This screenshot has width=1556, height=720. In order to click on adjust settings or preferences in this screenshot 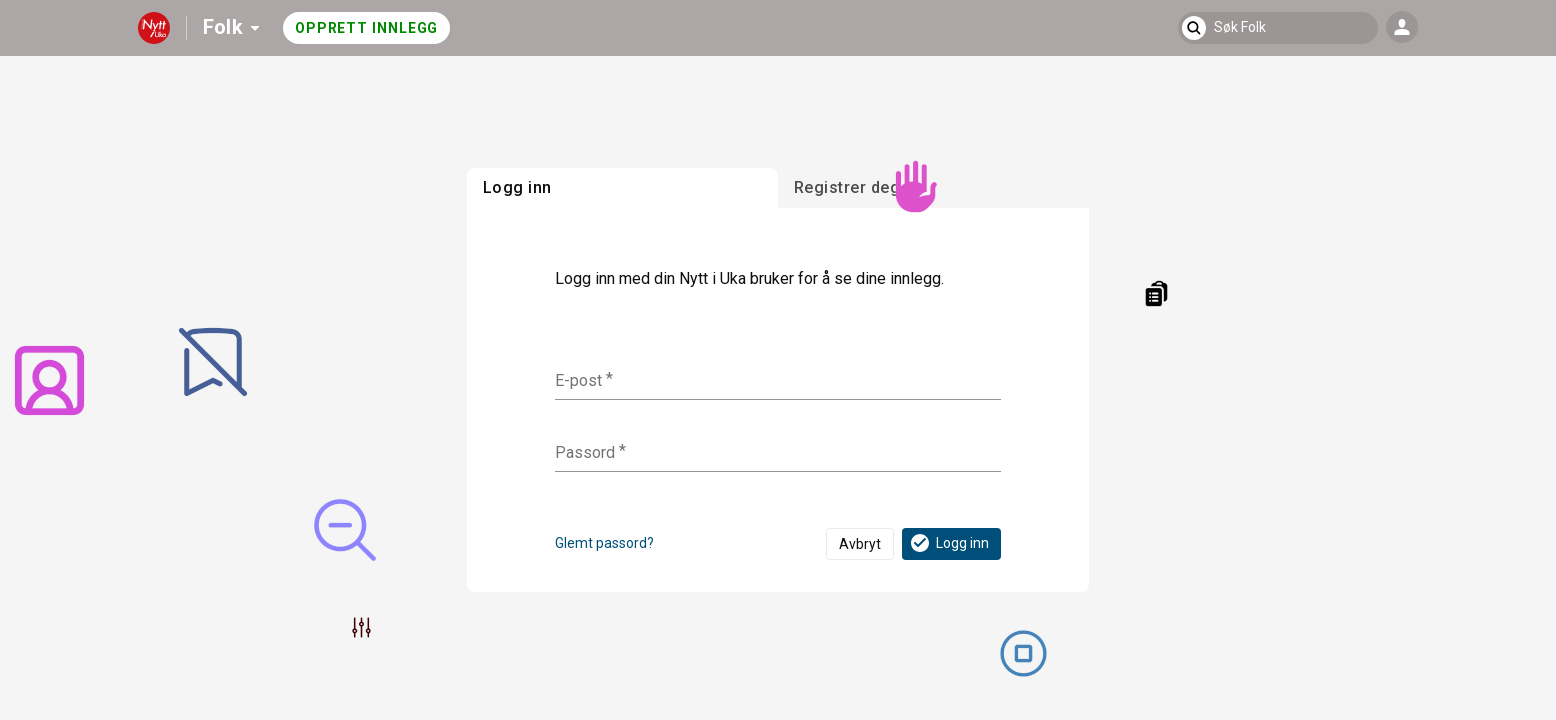, I will do `click(361, 627)`.